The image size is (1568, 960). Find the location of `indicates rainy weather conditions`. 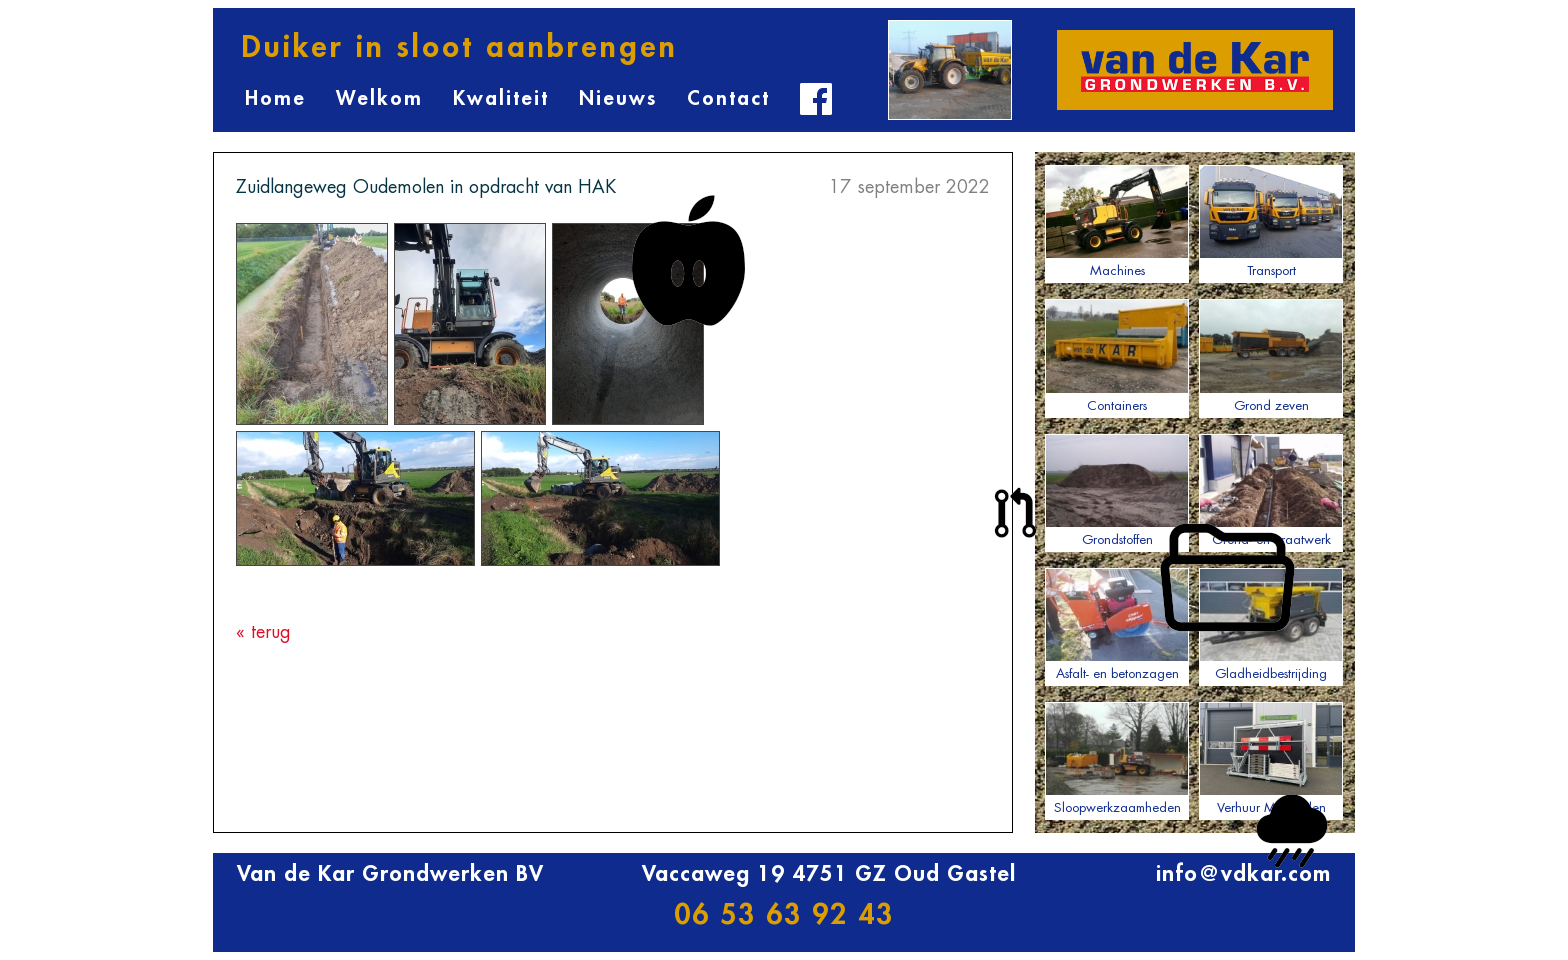

indicates rainy weather conditions is located at coordinates (1292, 831).